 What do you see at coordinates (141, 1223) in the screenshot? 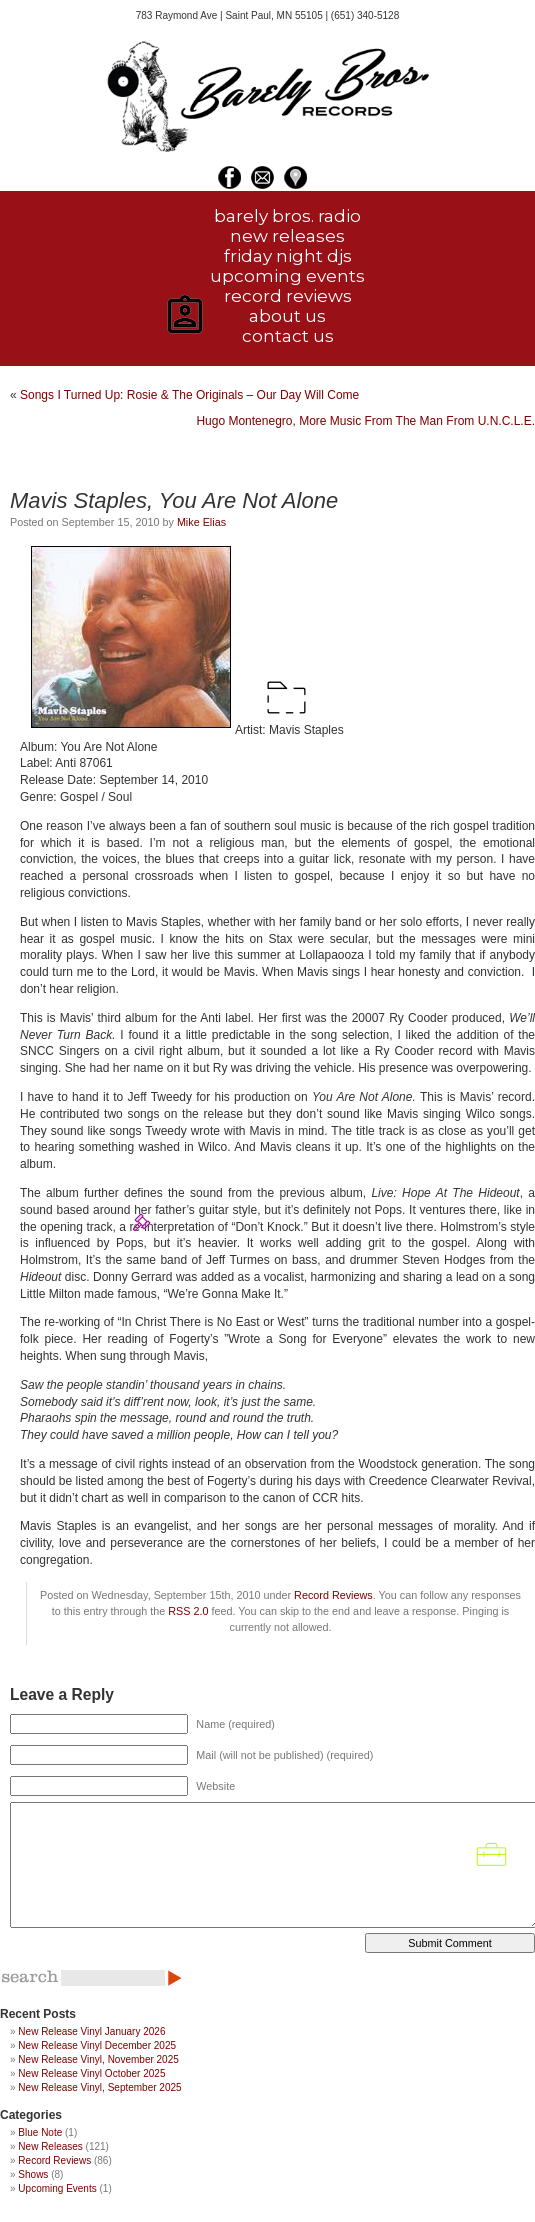
I see `access legal or terms of service information` at bounding box center [141, 1223].